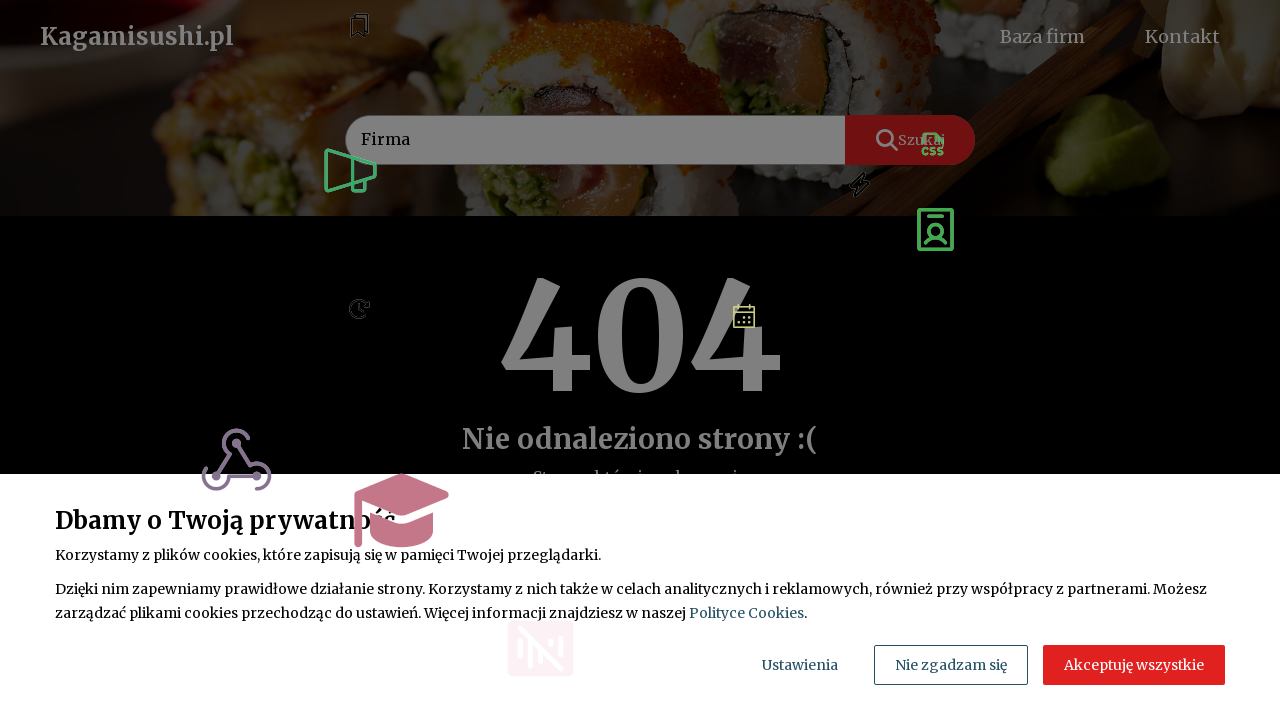 The image size is (1280, 720). Describe the element at coordinates (359, 25) in the screenshot. I see `view your bookmarked items` at that location.